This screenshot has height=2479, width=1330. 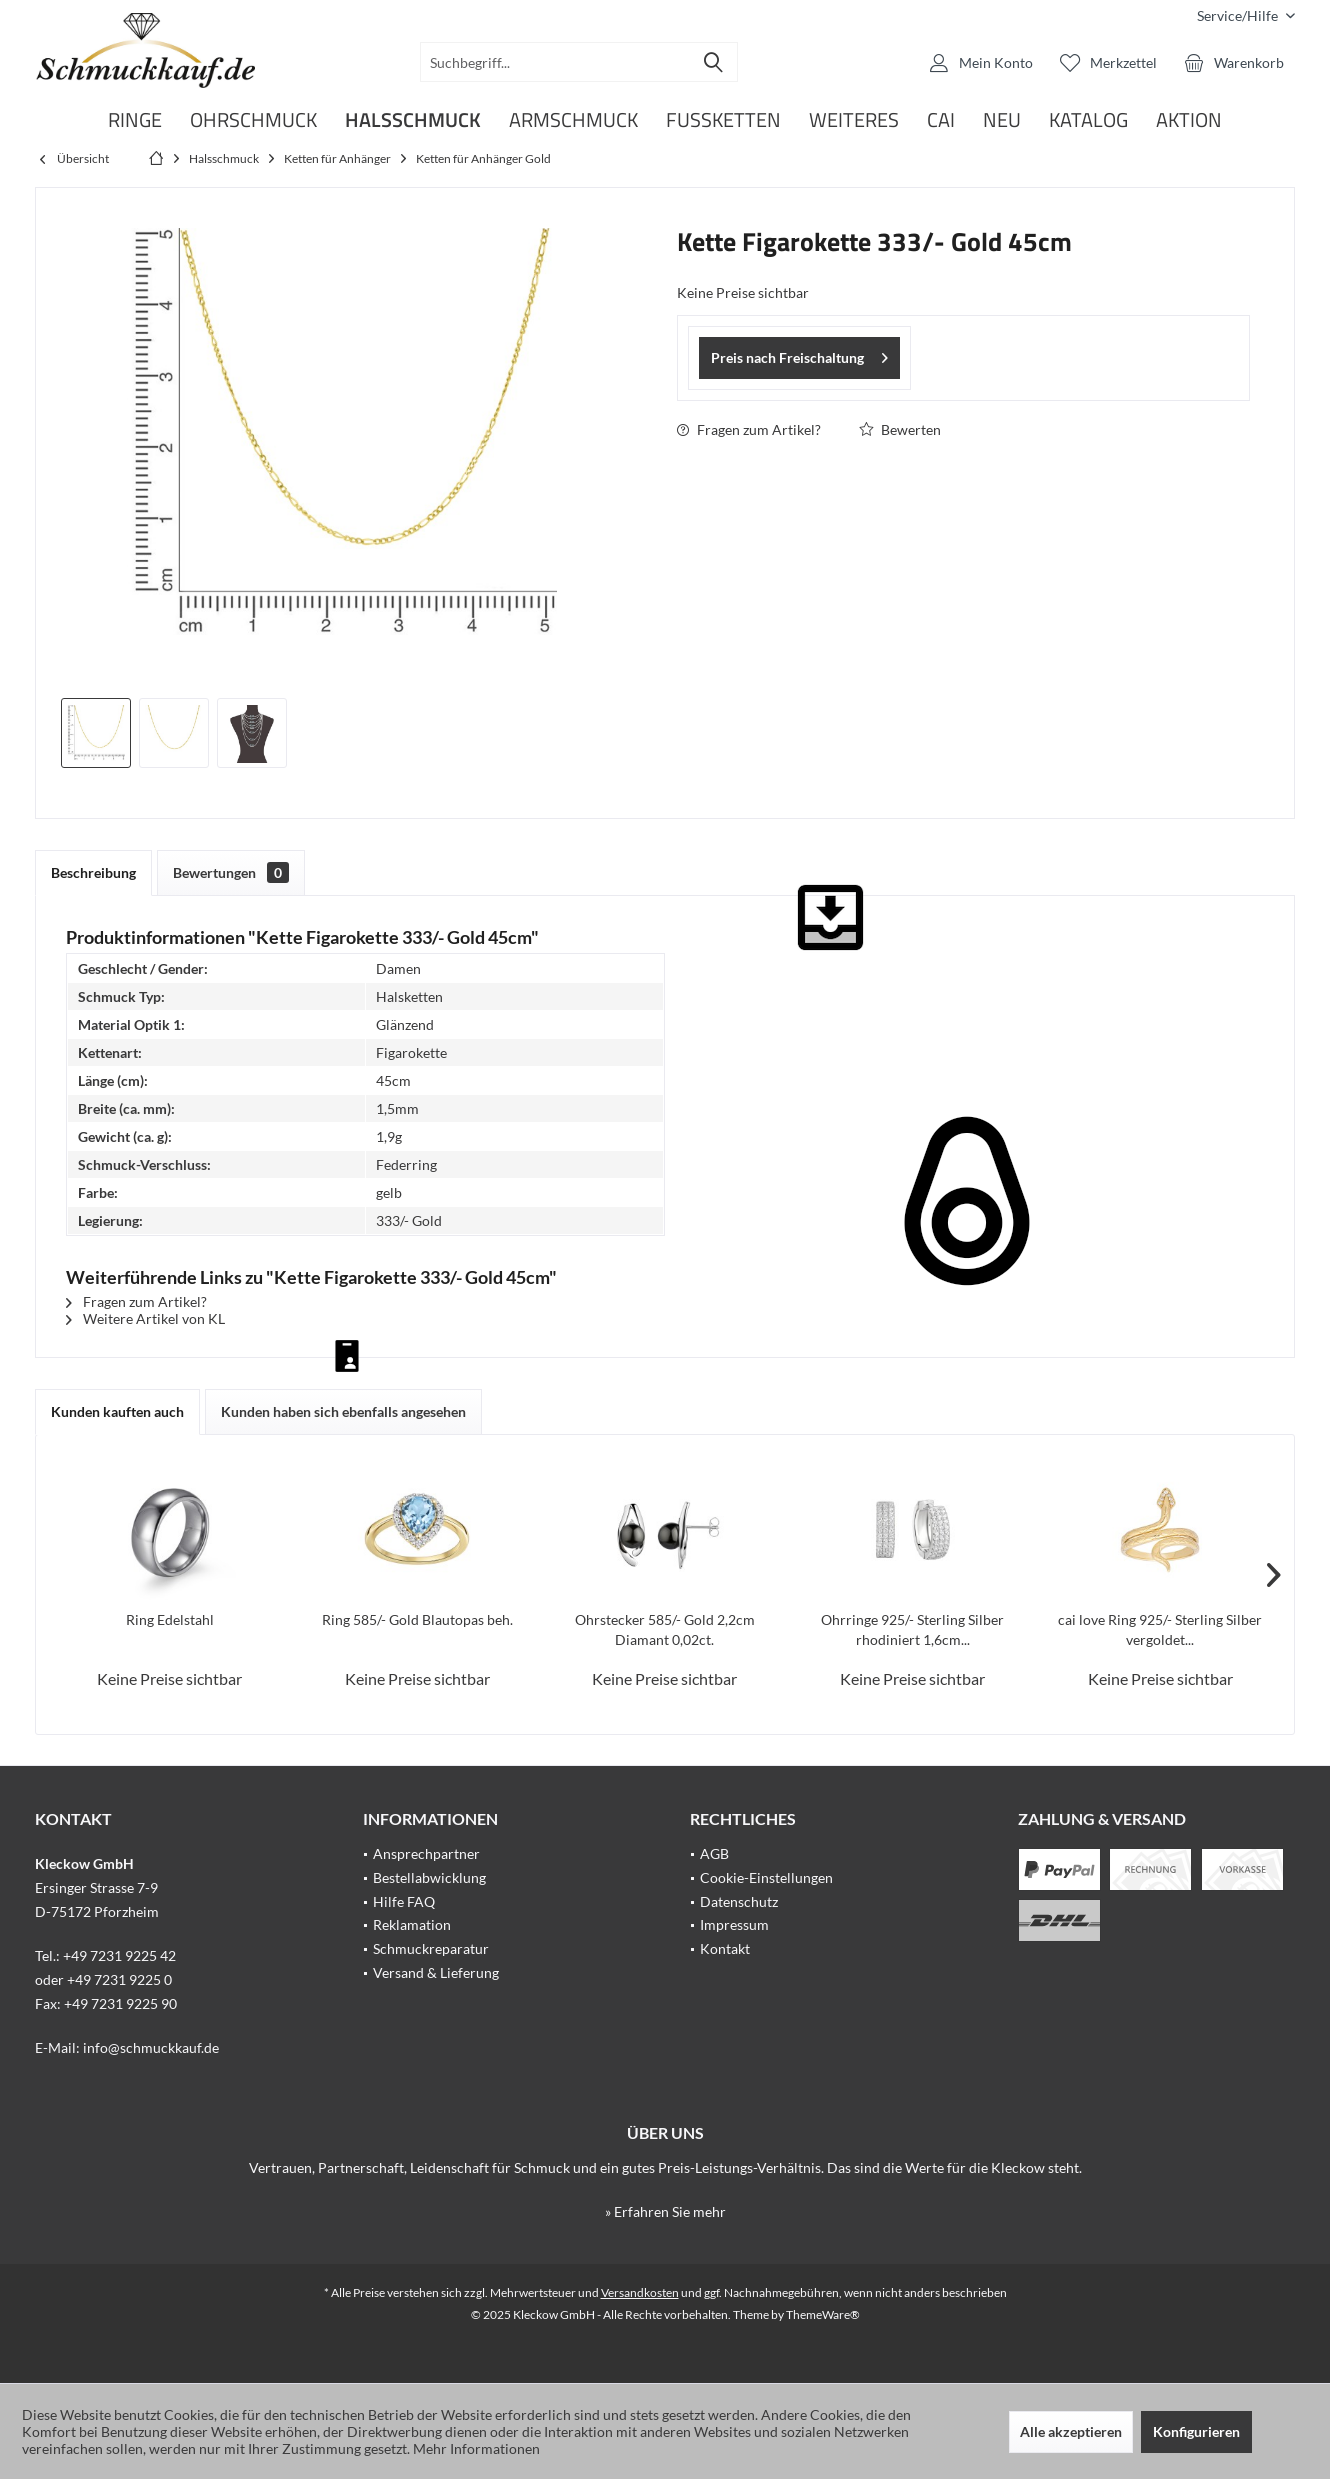 What do you see at coordinates (347, 1356) in the screenshot?
I see `view your profile or identification details` at bounding box center [347, 1356].